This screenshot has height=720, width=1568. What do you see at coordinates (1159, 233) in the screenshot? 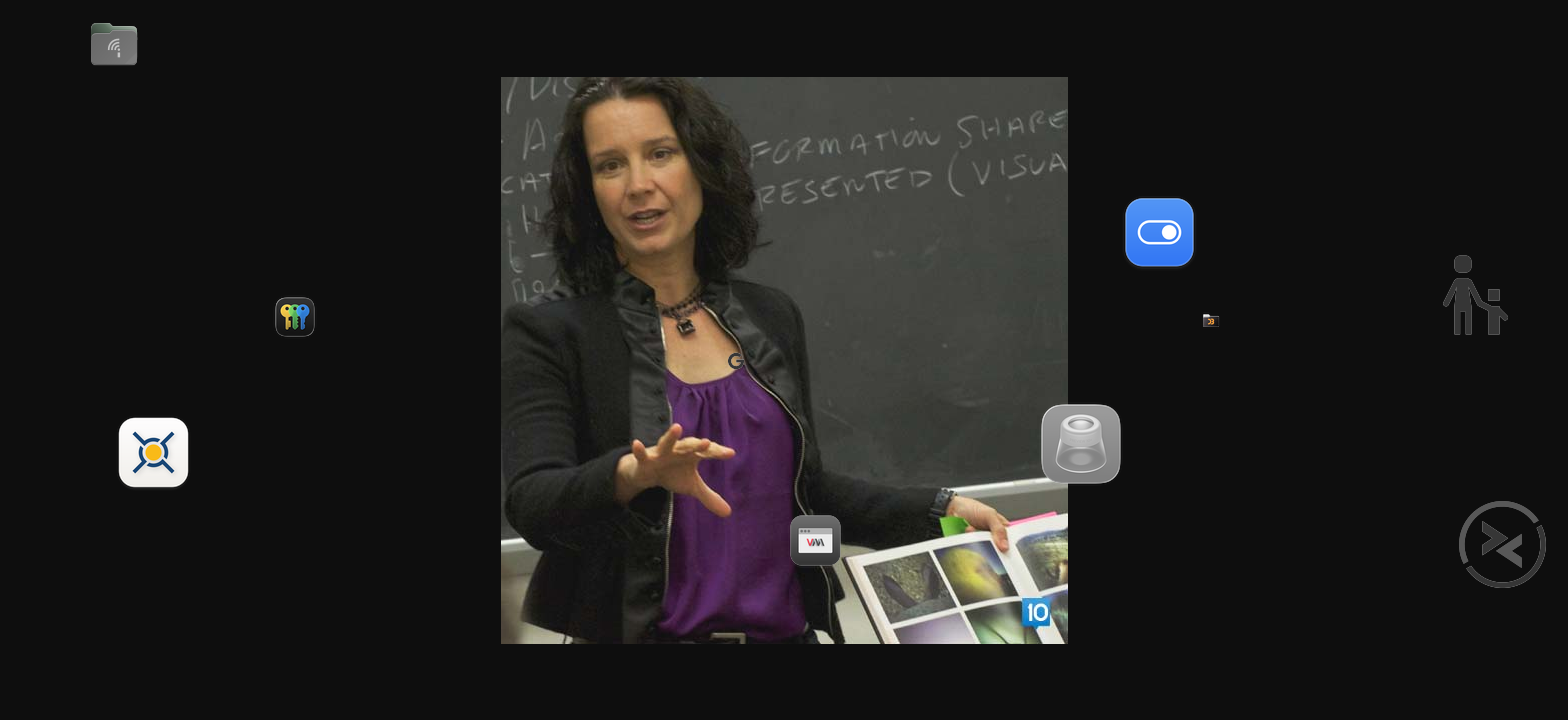
I see `access desktop customization settings` at bounding box center [1159, 233].